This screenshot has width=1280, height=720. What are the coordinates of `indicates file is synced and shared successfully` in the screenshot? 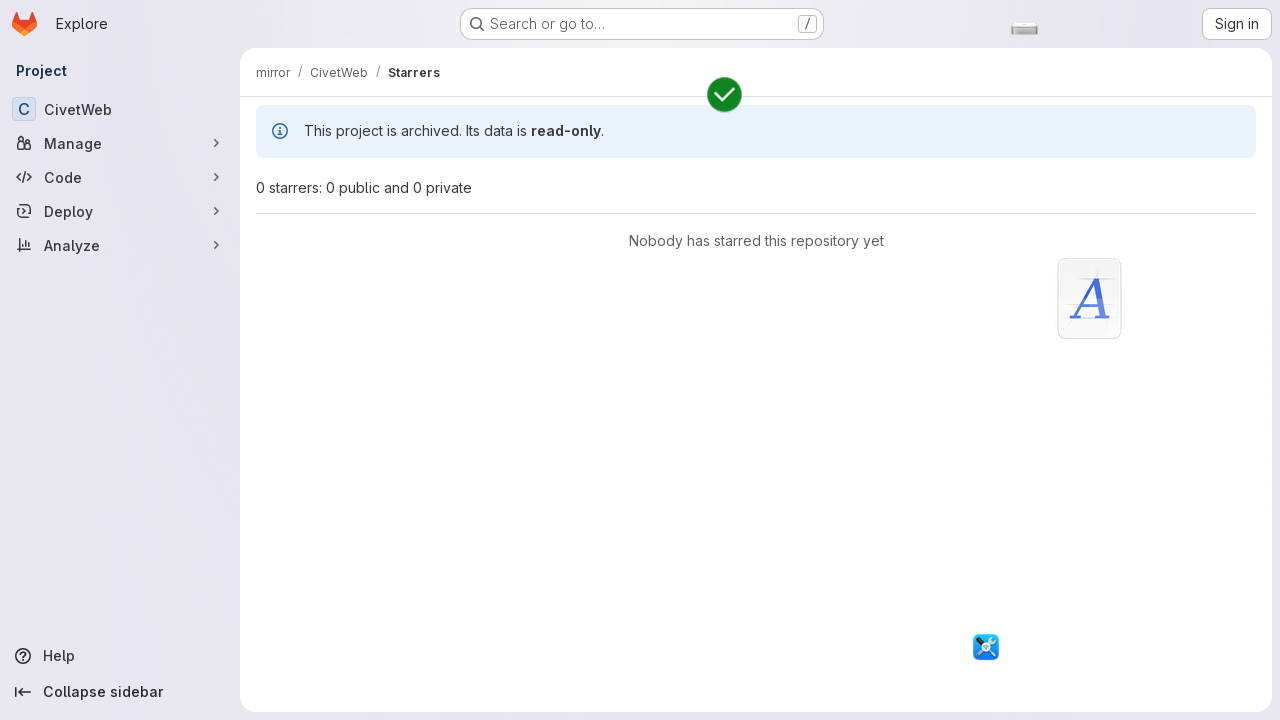 It's located at (724, 94).